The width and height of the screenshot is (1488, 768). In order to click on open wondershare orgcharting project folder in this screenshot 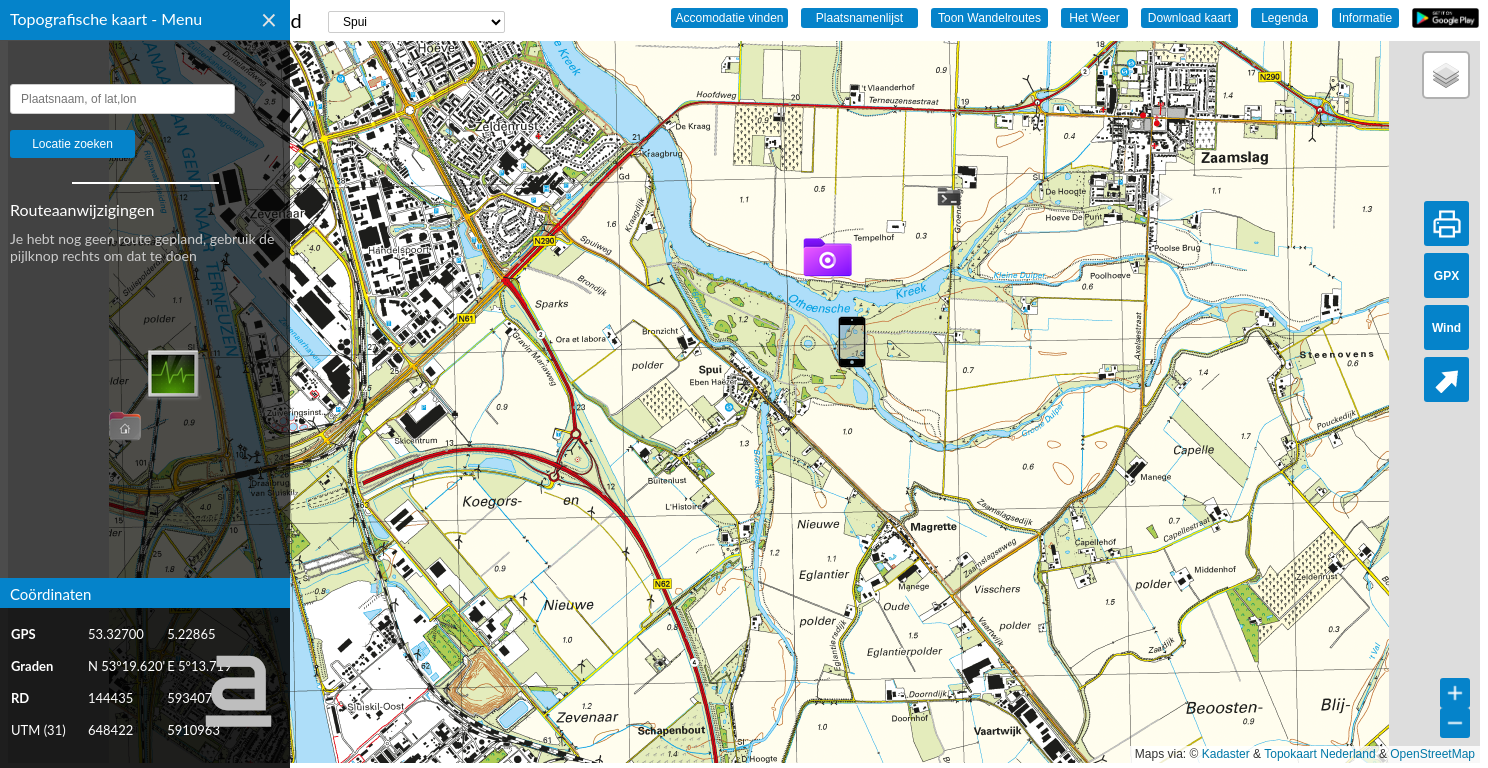, I will do `click(827, 258)`.